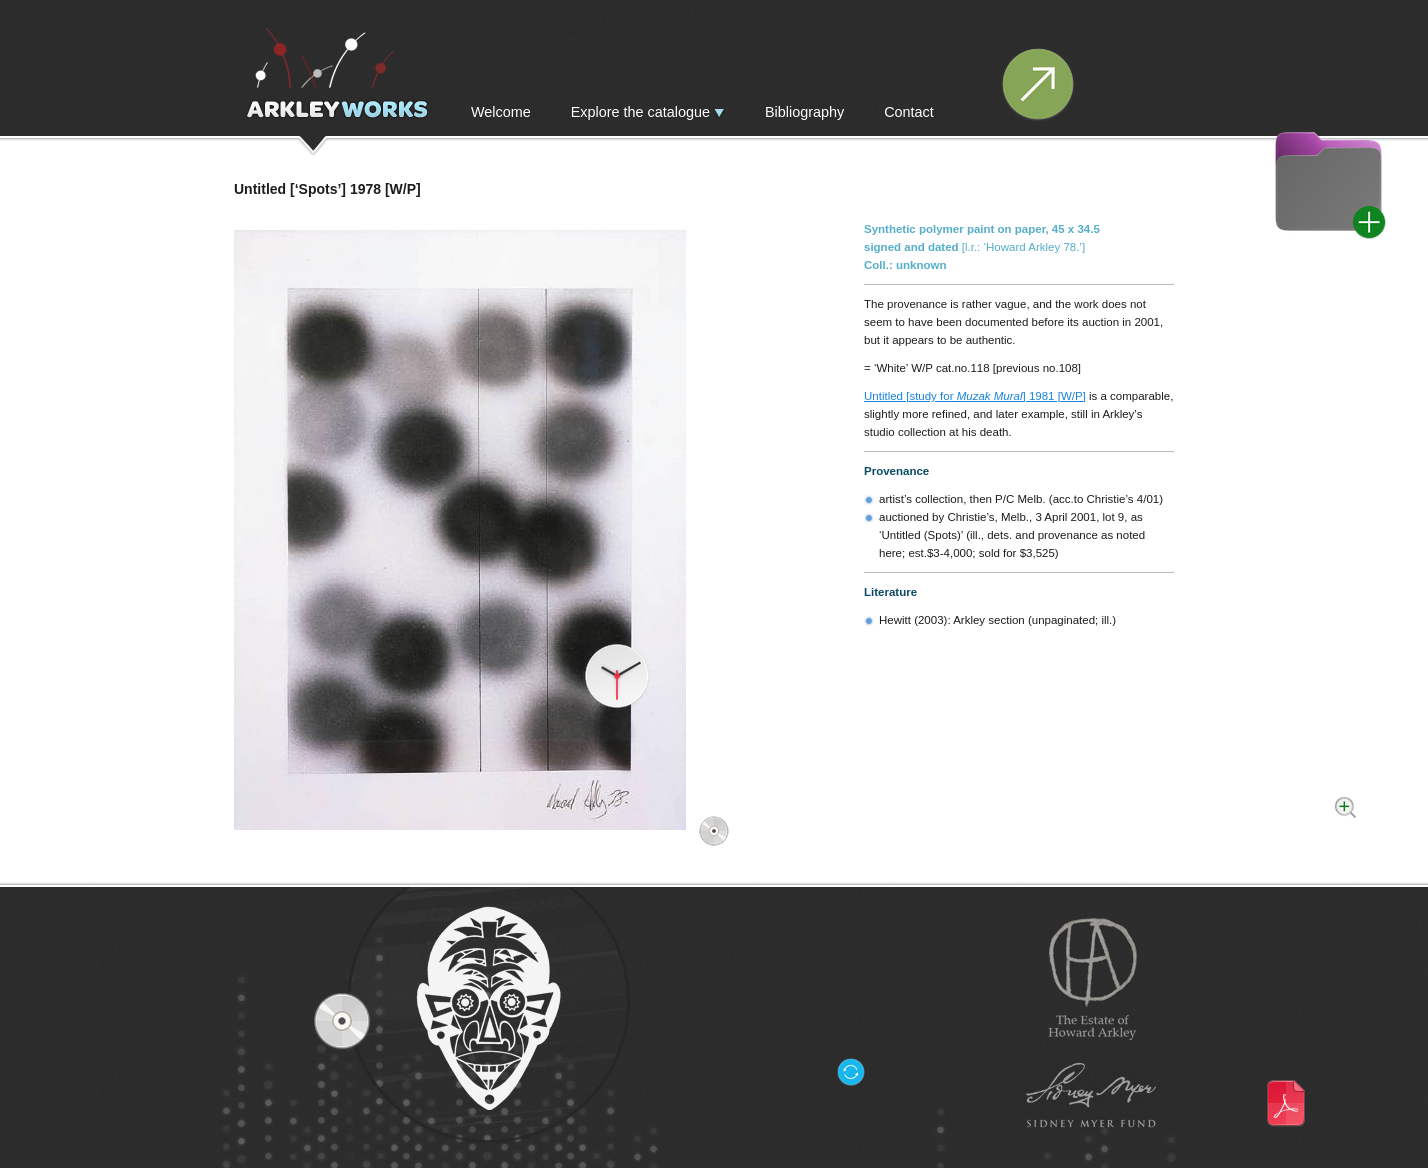 The height and width of the screenshot is (1168, 1428). What do you see at coordinates (1328, 181) in the screenshot?
I see `create a new folder` at bounding box center [1328, 181].